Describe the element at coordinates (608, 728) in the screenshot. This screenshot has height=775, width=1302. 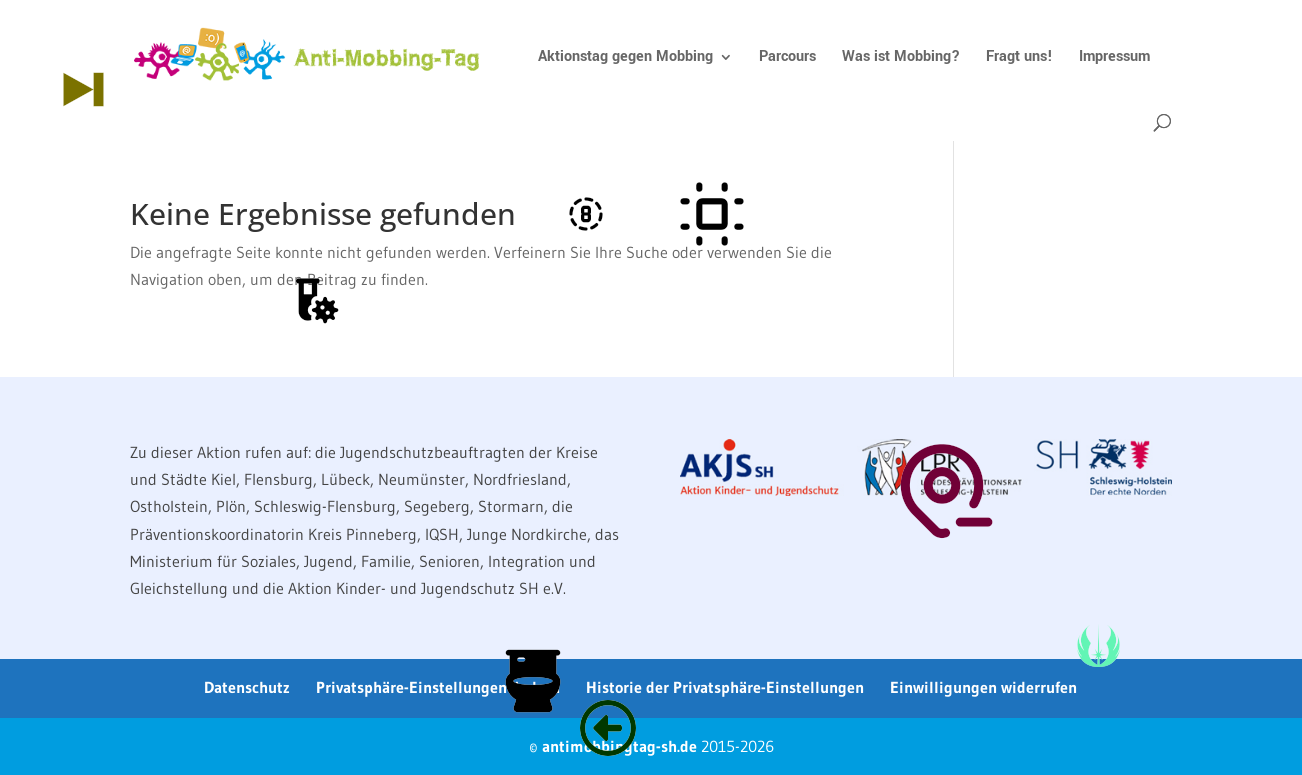
I see `go back to the previous screen` at that location.